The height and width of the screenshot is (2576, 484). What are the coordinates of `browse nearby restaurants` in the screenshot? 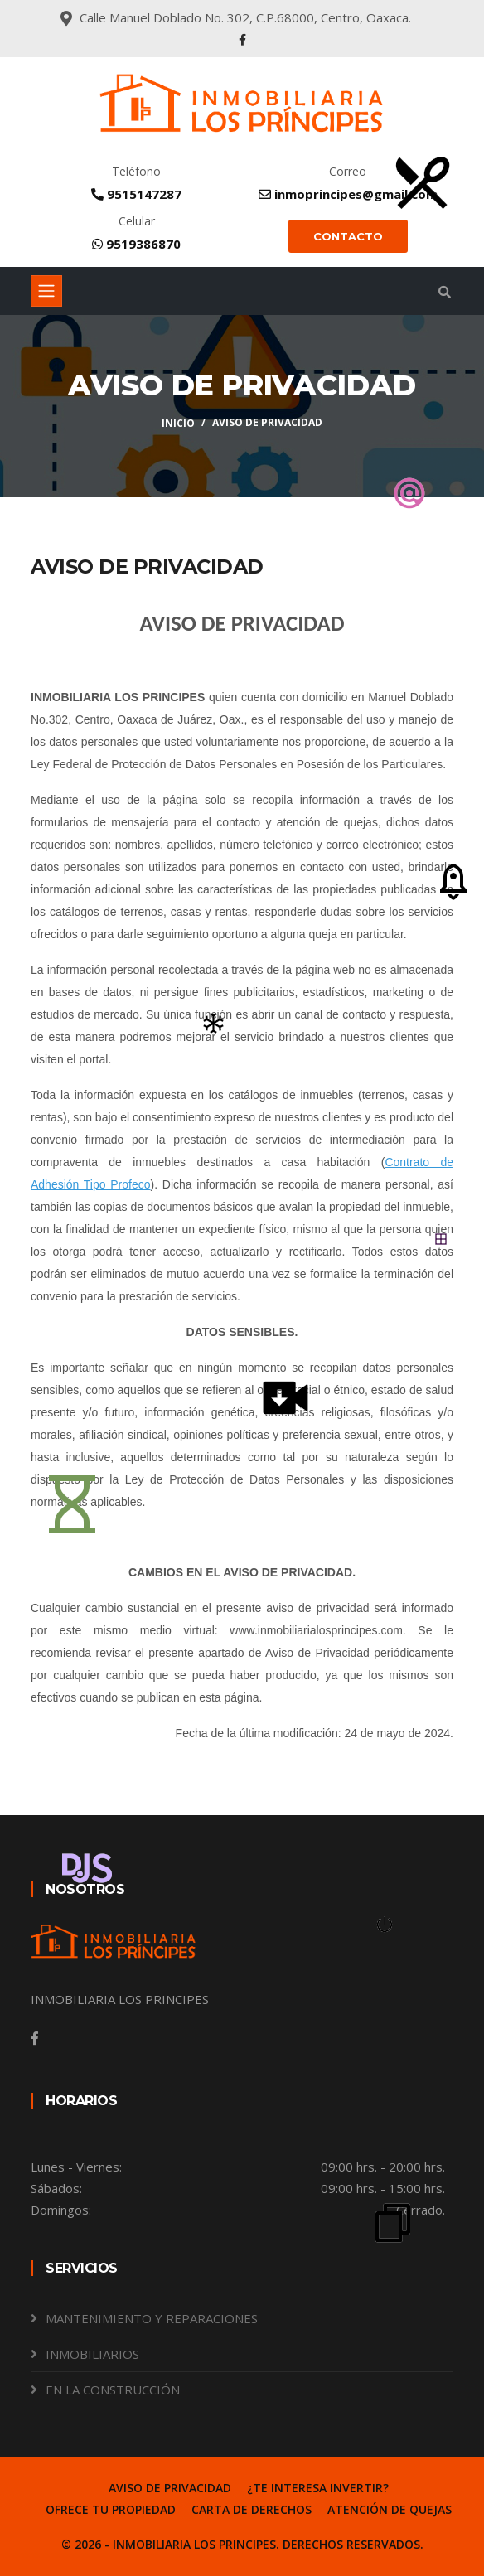 It's located at (422, 181).